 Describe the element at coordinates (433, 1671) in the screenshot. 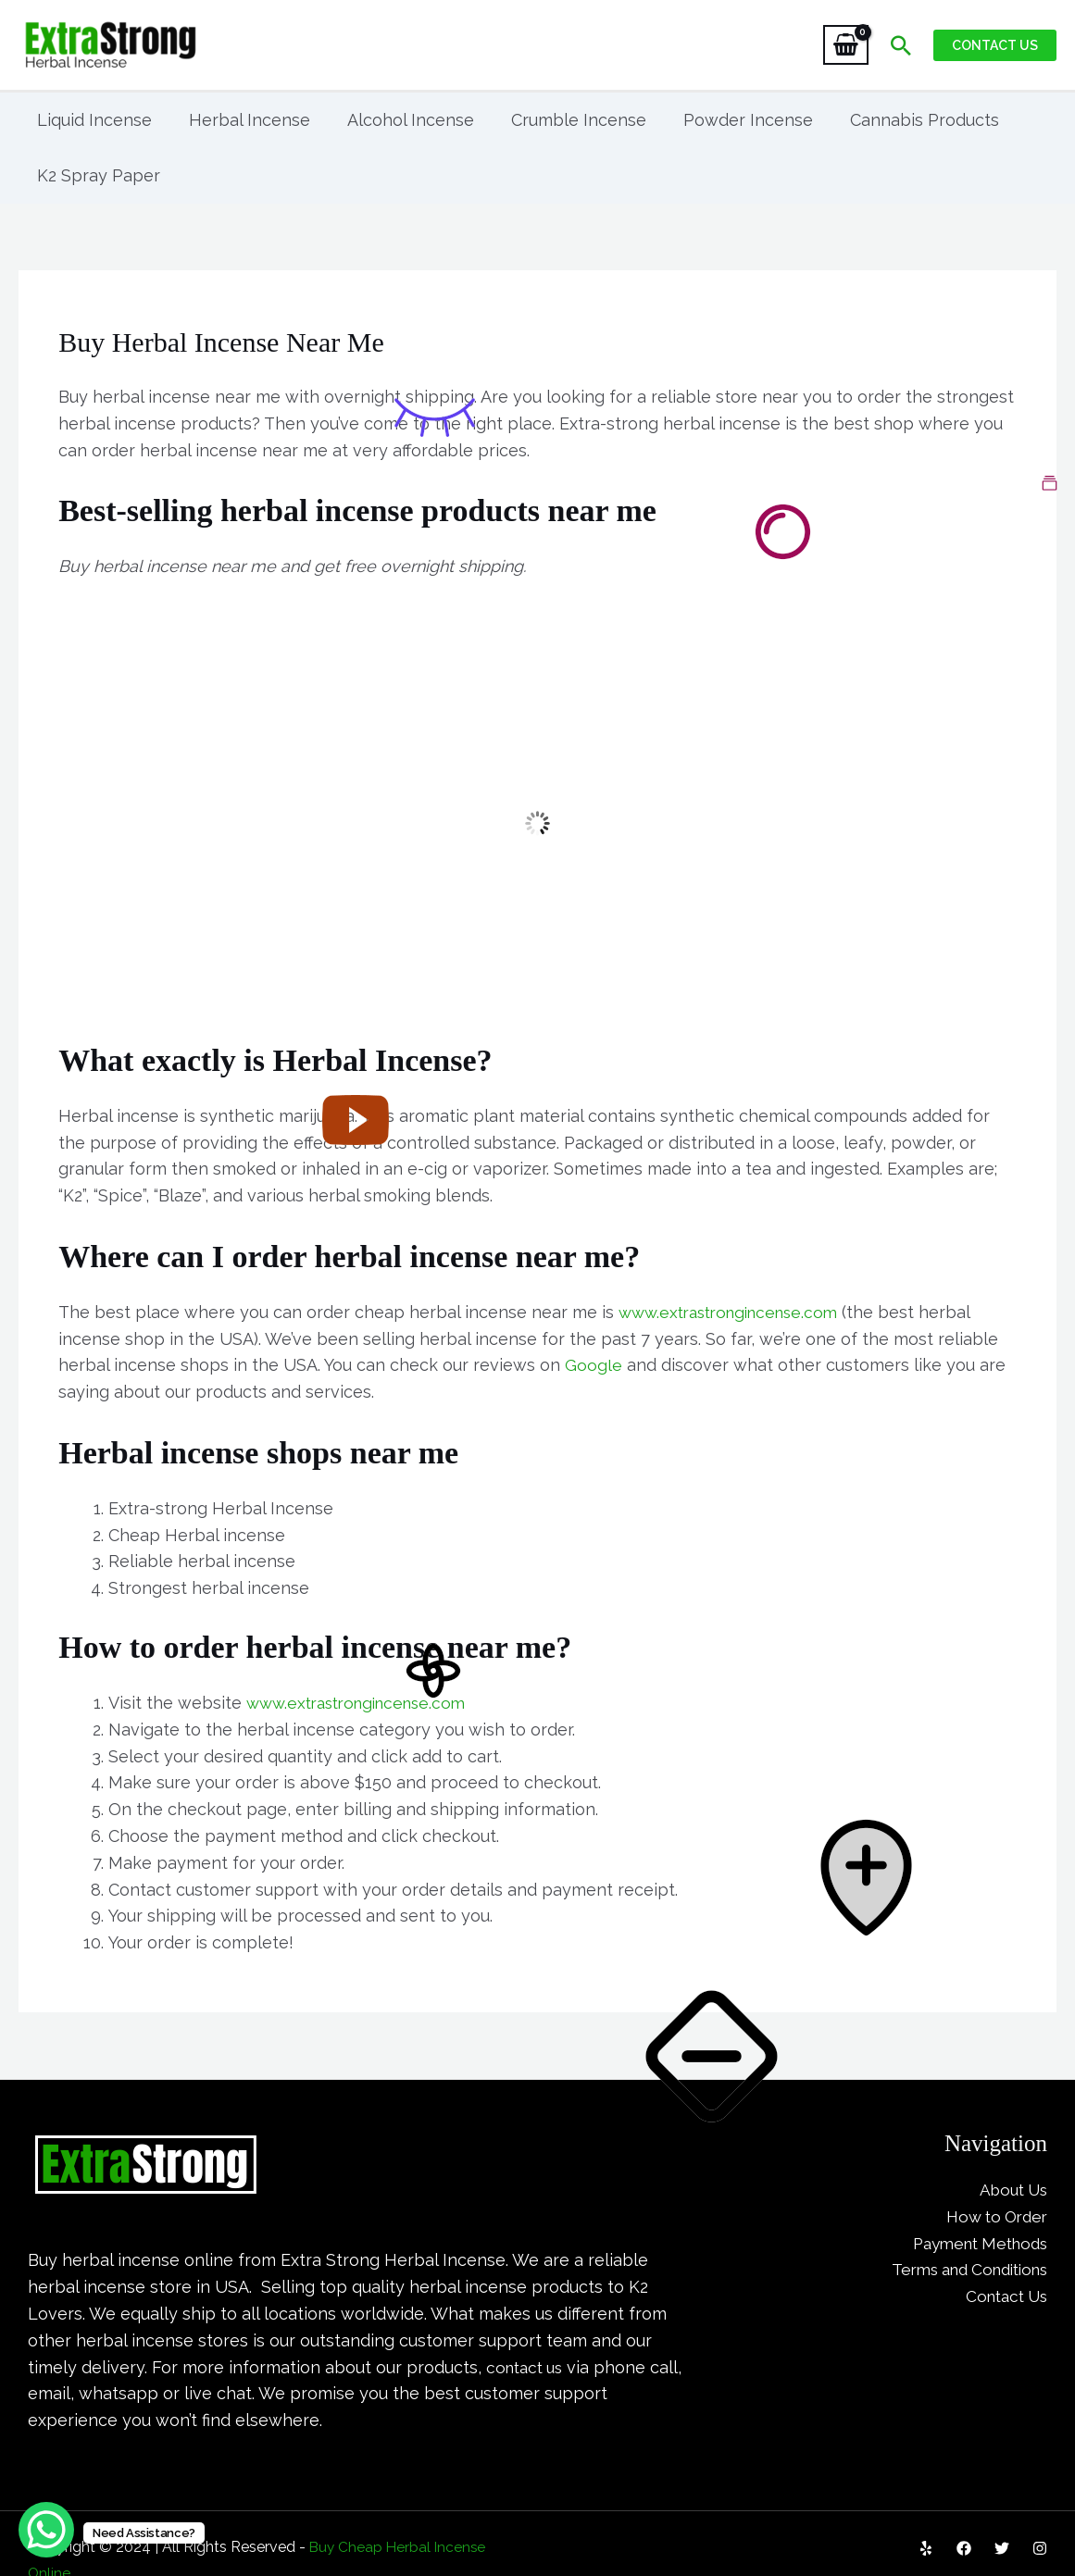

I see `supernova app or service branding` at that location.